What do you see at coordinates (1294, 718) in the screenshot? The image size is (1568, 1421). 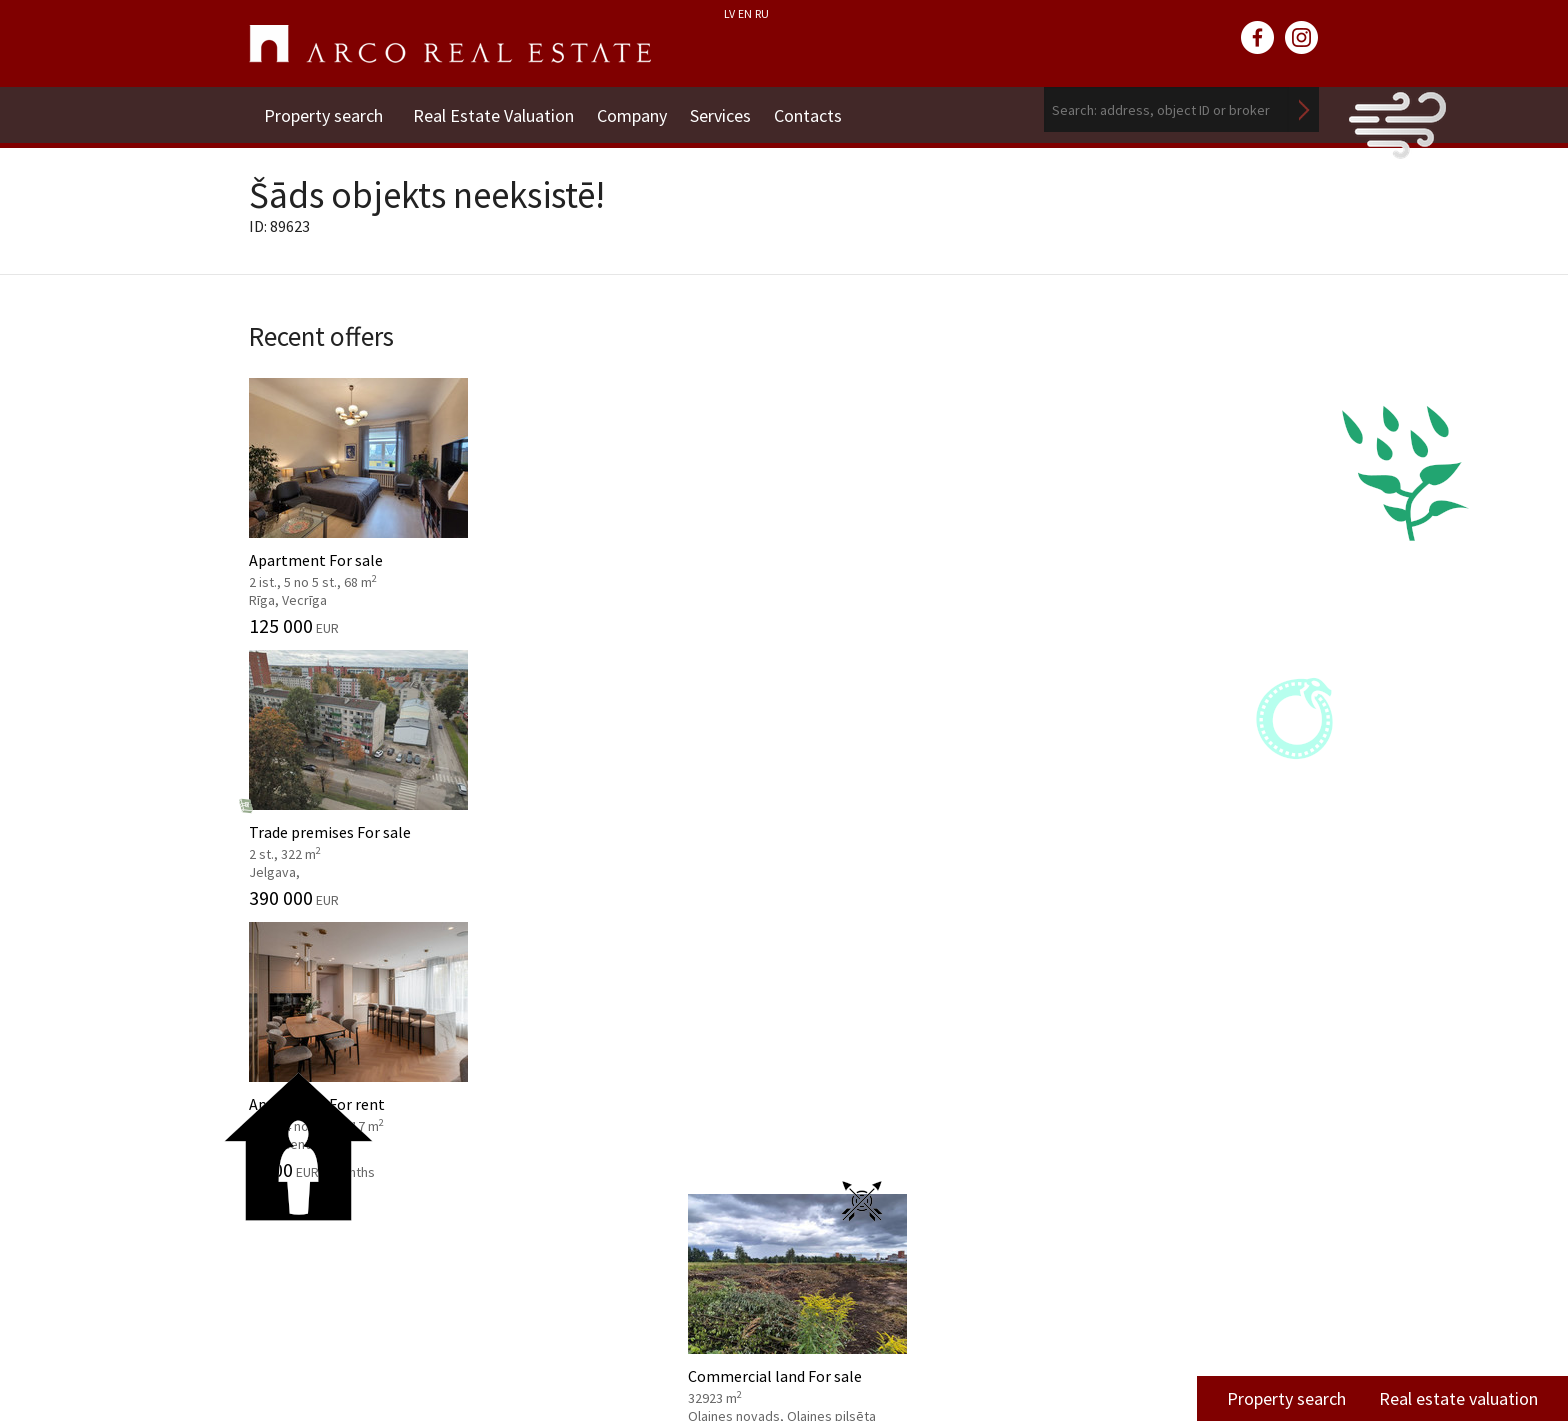 I see `indicates infinite loop or cyclical process` at bounding box center [1294, 718].